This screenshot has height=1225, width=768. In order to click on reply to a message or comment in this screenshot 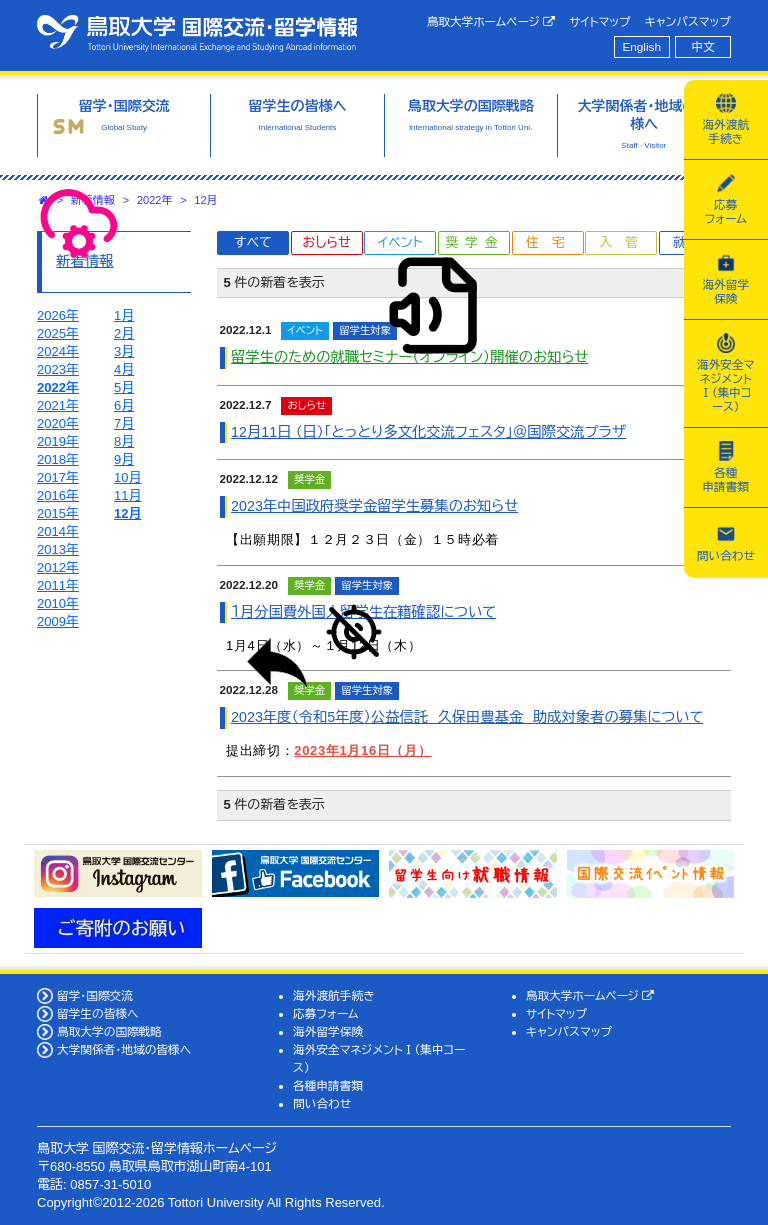, I will do `click(277, 661)`.